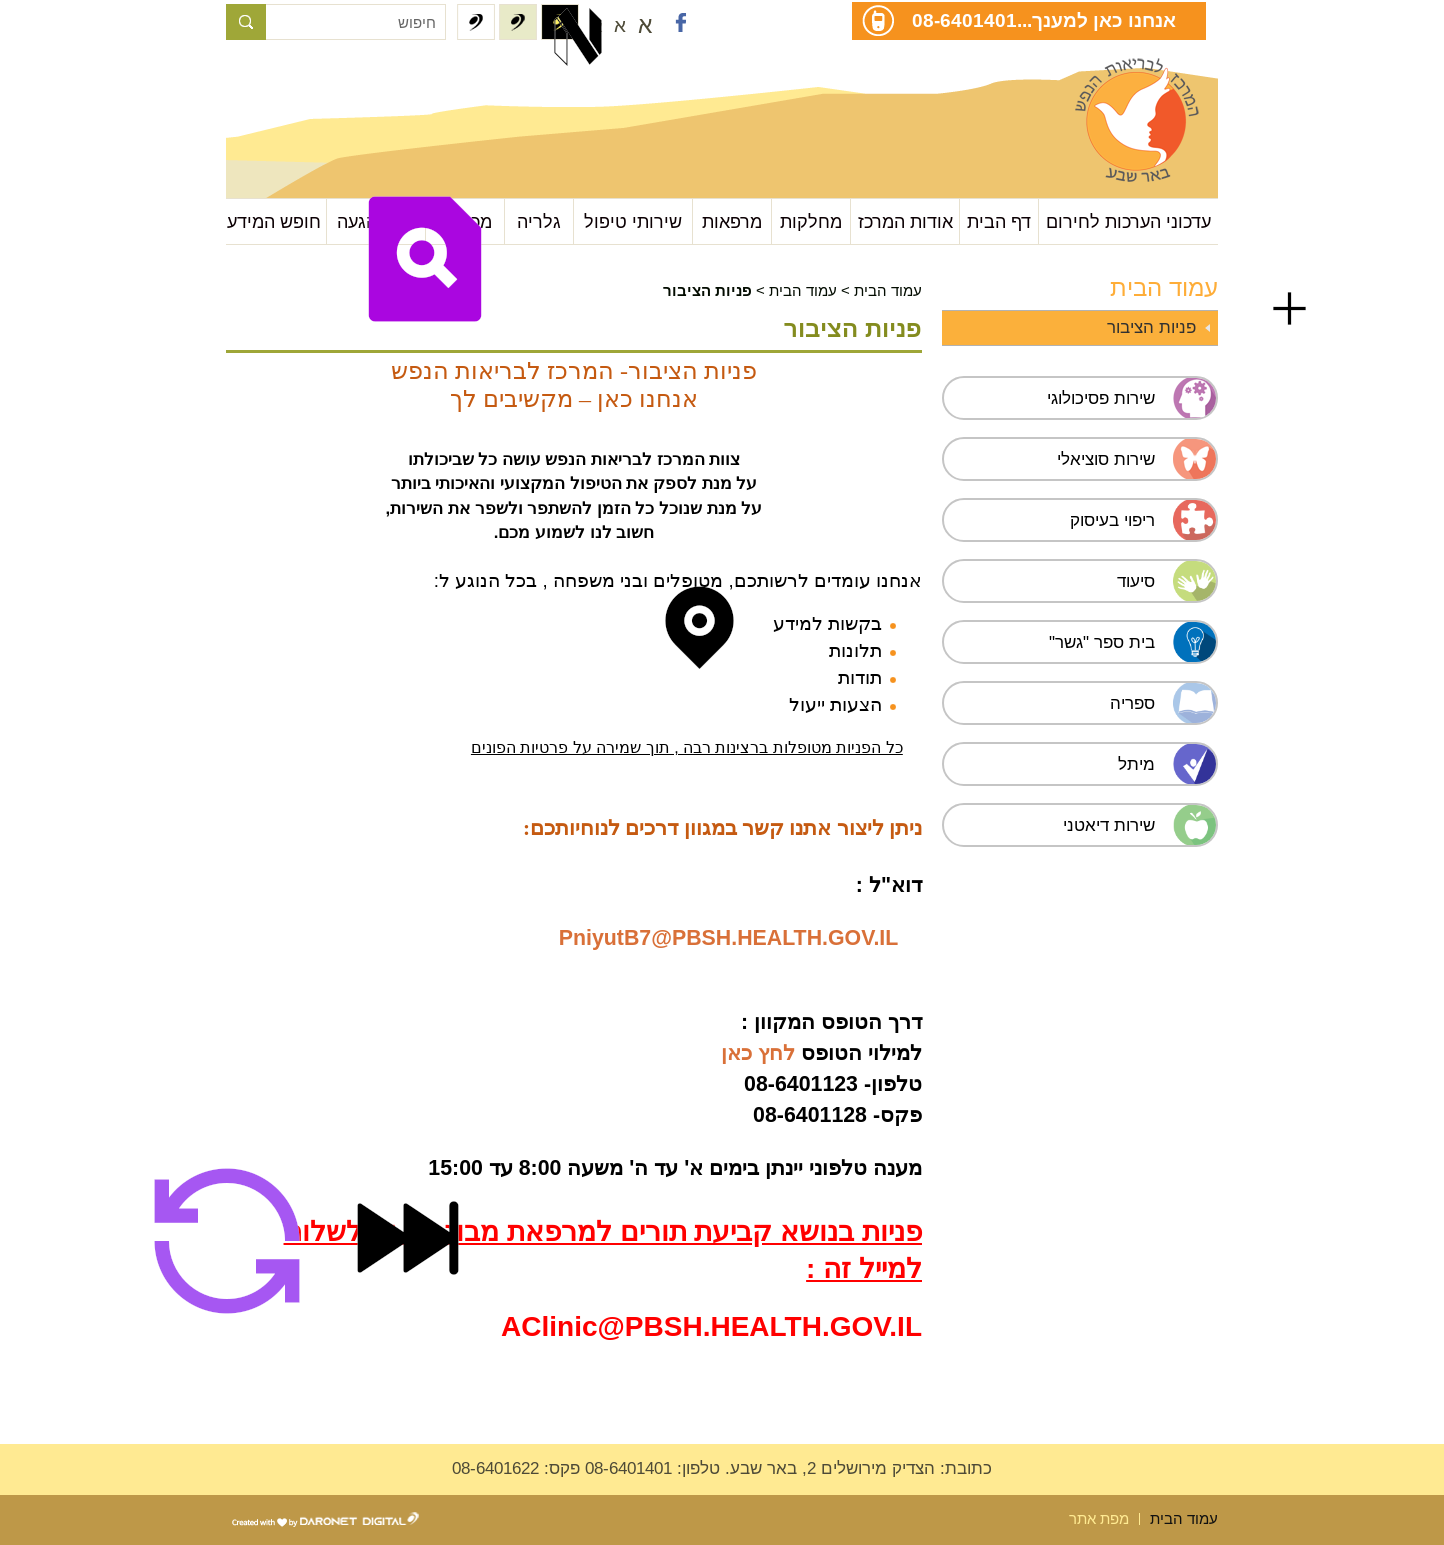  What do you see at coordinates (578, 37) in the screenshot?
I see `open neovim text editor` at bounding box center [578, 37].